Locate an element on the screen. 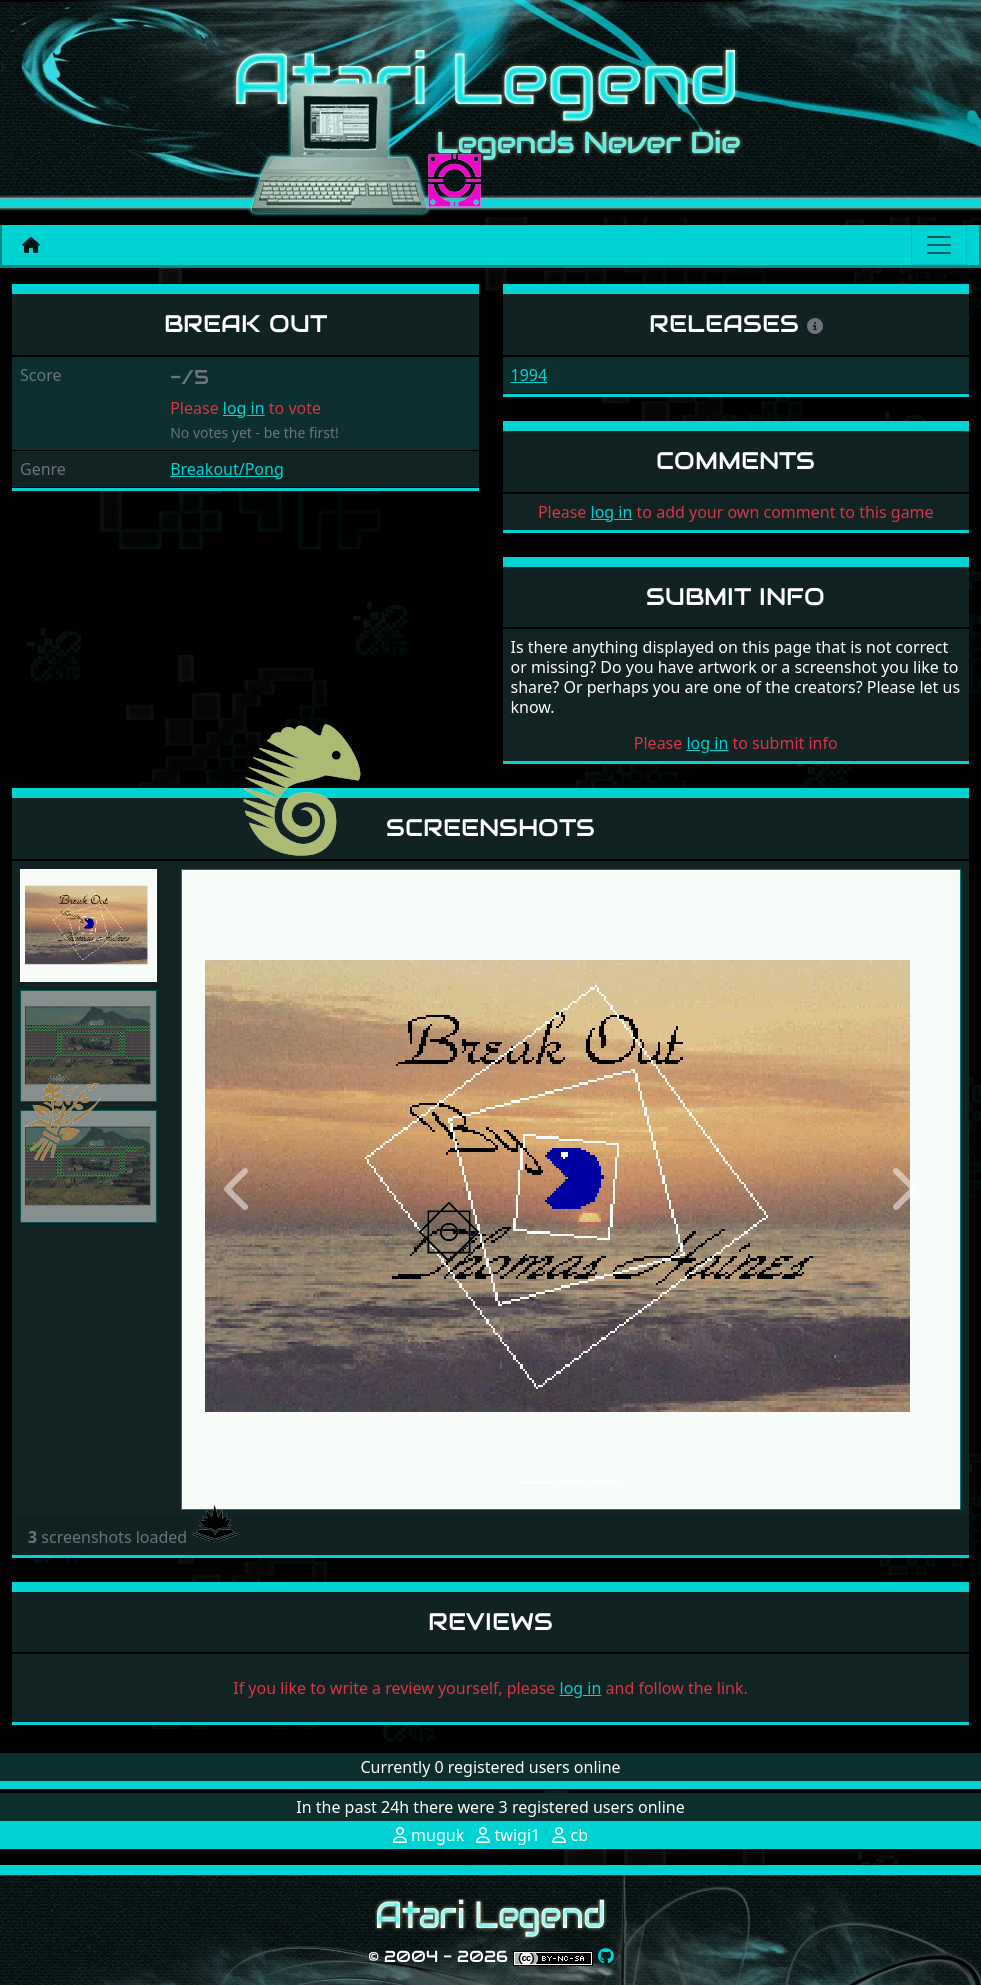 Image resolution: width=981 pixels, height=1985 pixels. toggle theme or appearance settings is located at coordinates (302, 790).